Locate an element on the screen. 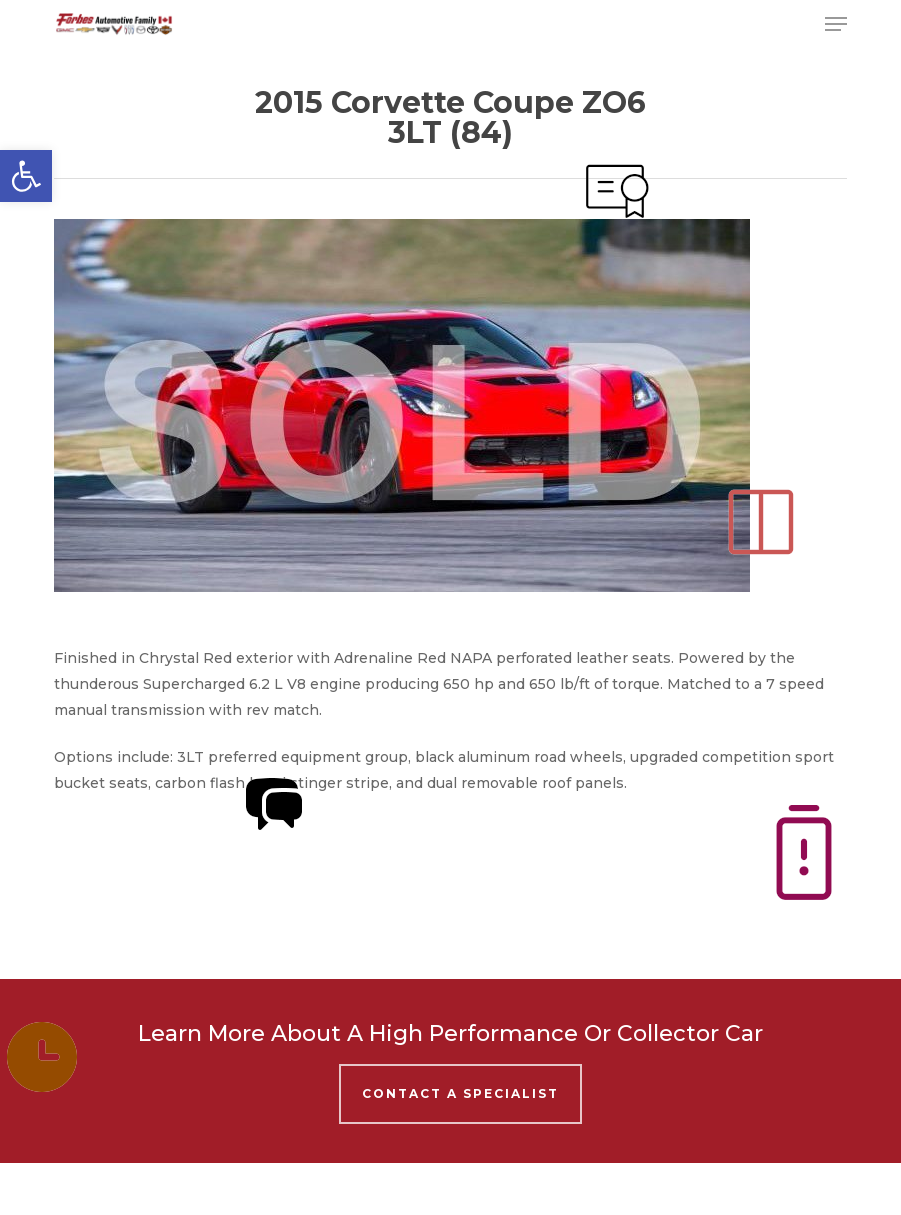 This screenshot has height=1215, width=901. indicates low battery warning is located at coordinates (804, 854).